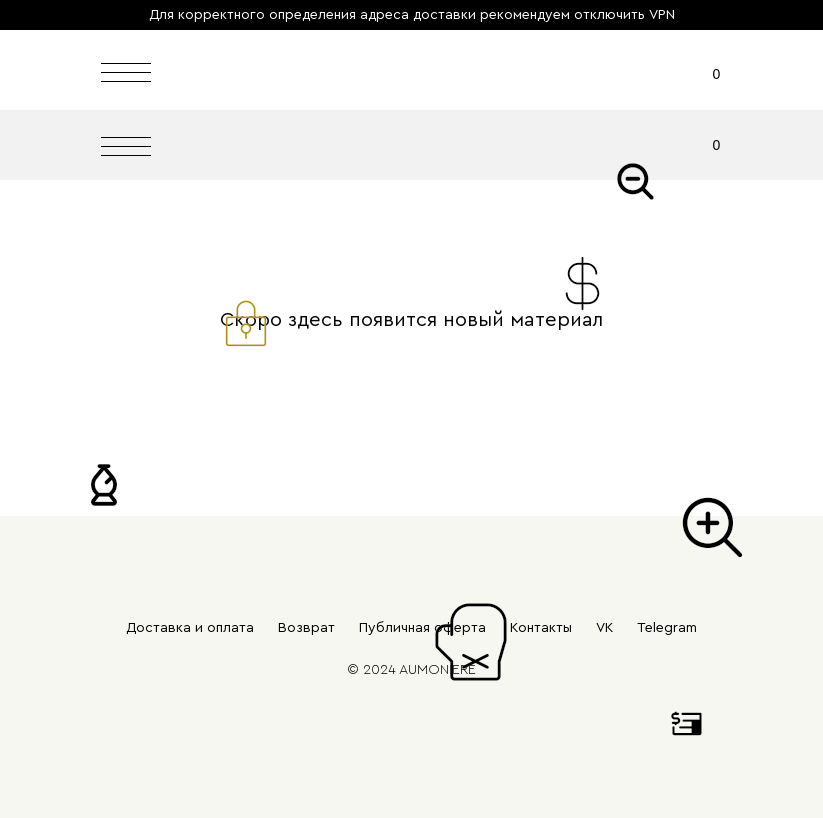 This screenshot has width=823, height=818. What do you see at coordinates (712, 527) in the screenshot?
I see `zoom in on content` at bounding box center [712, 527].